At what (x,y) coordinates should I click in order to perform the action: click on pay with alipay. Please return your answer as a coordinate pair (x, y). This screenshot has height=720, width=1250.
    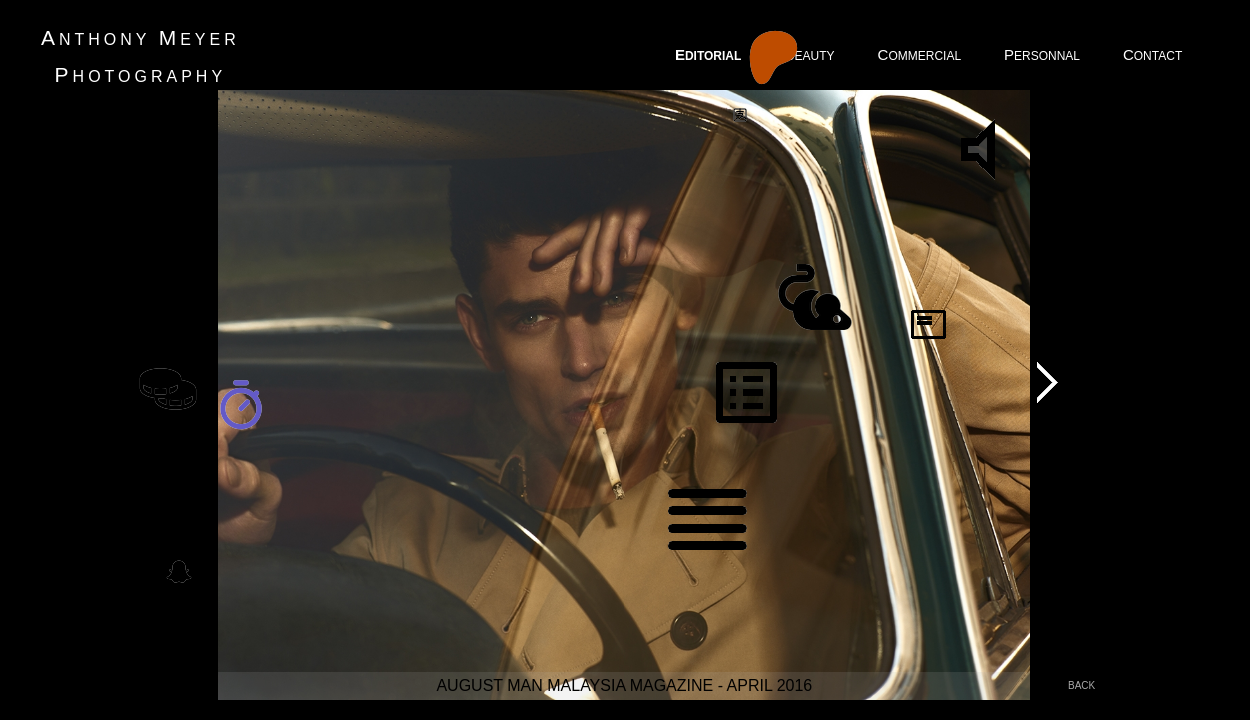
    Looking at the image, I should click on (740, 115).